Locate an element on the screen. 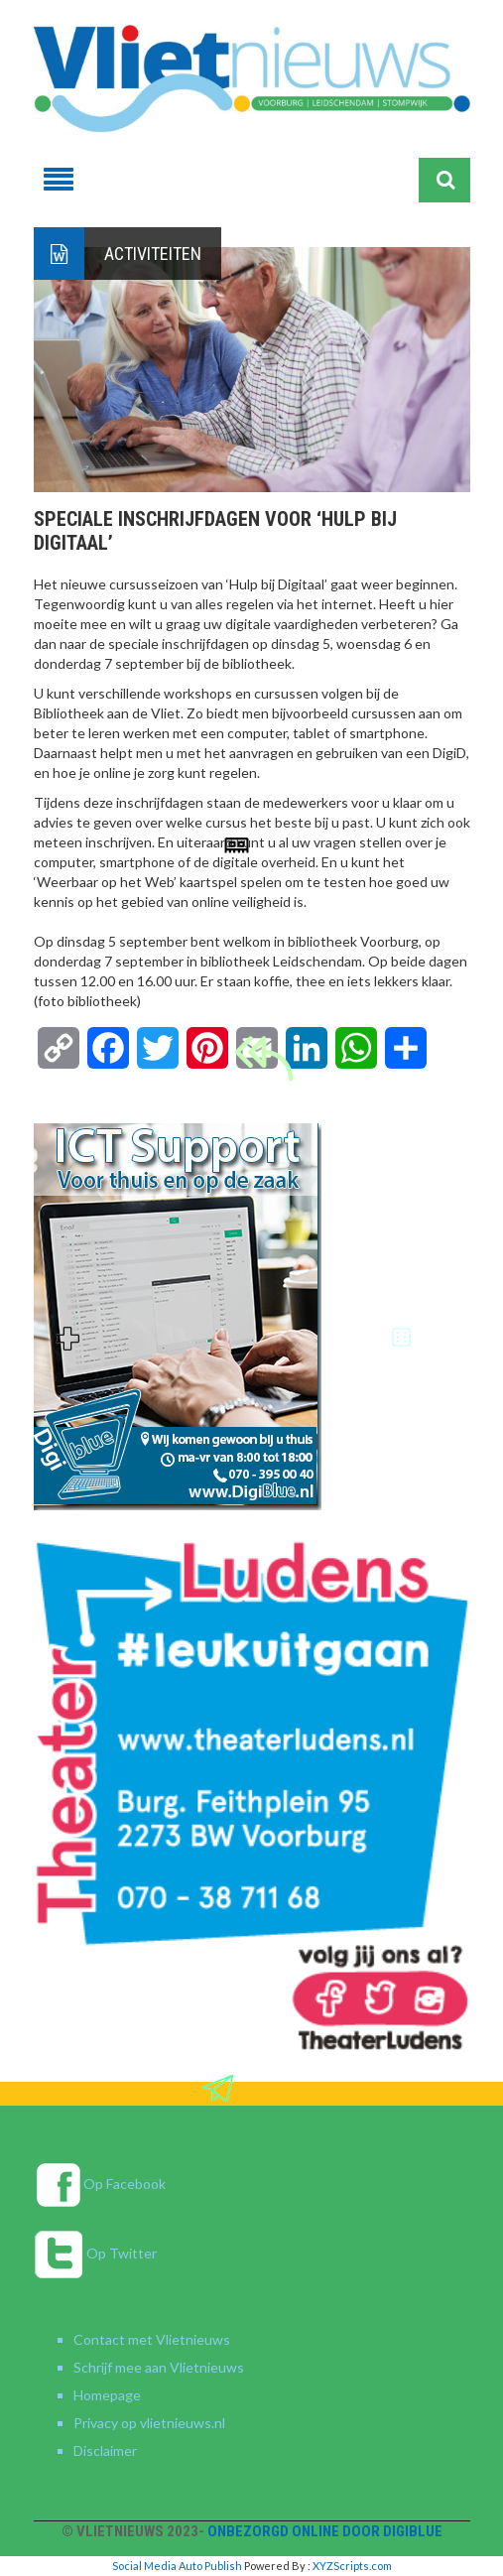 Image resolution: width=503 pixels, height=2576 pixels. access health or medical features is located at coordinates (67, 1339).